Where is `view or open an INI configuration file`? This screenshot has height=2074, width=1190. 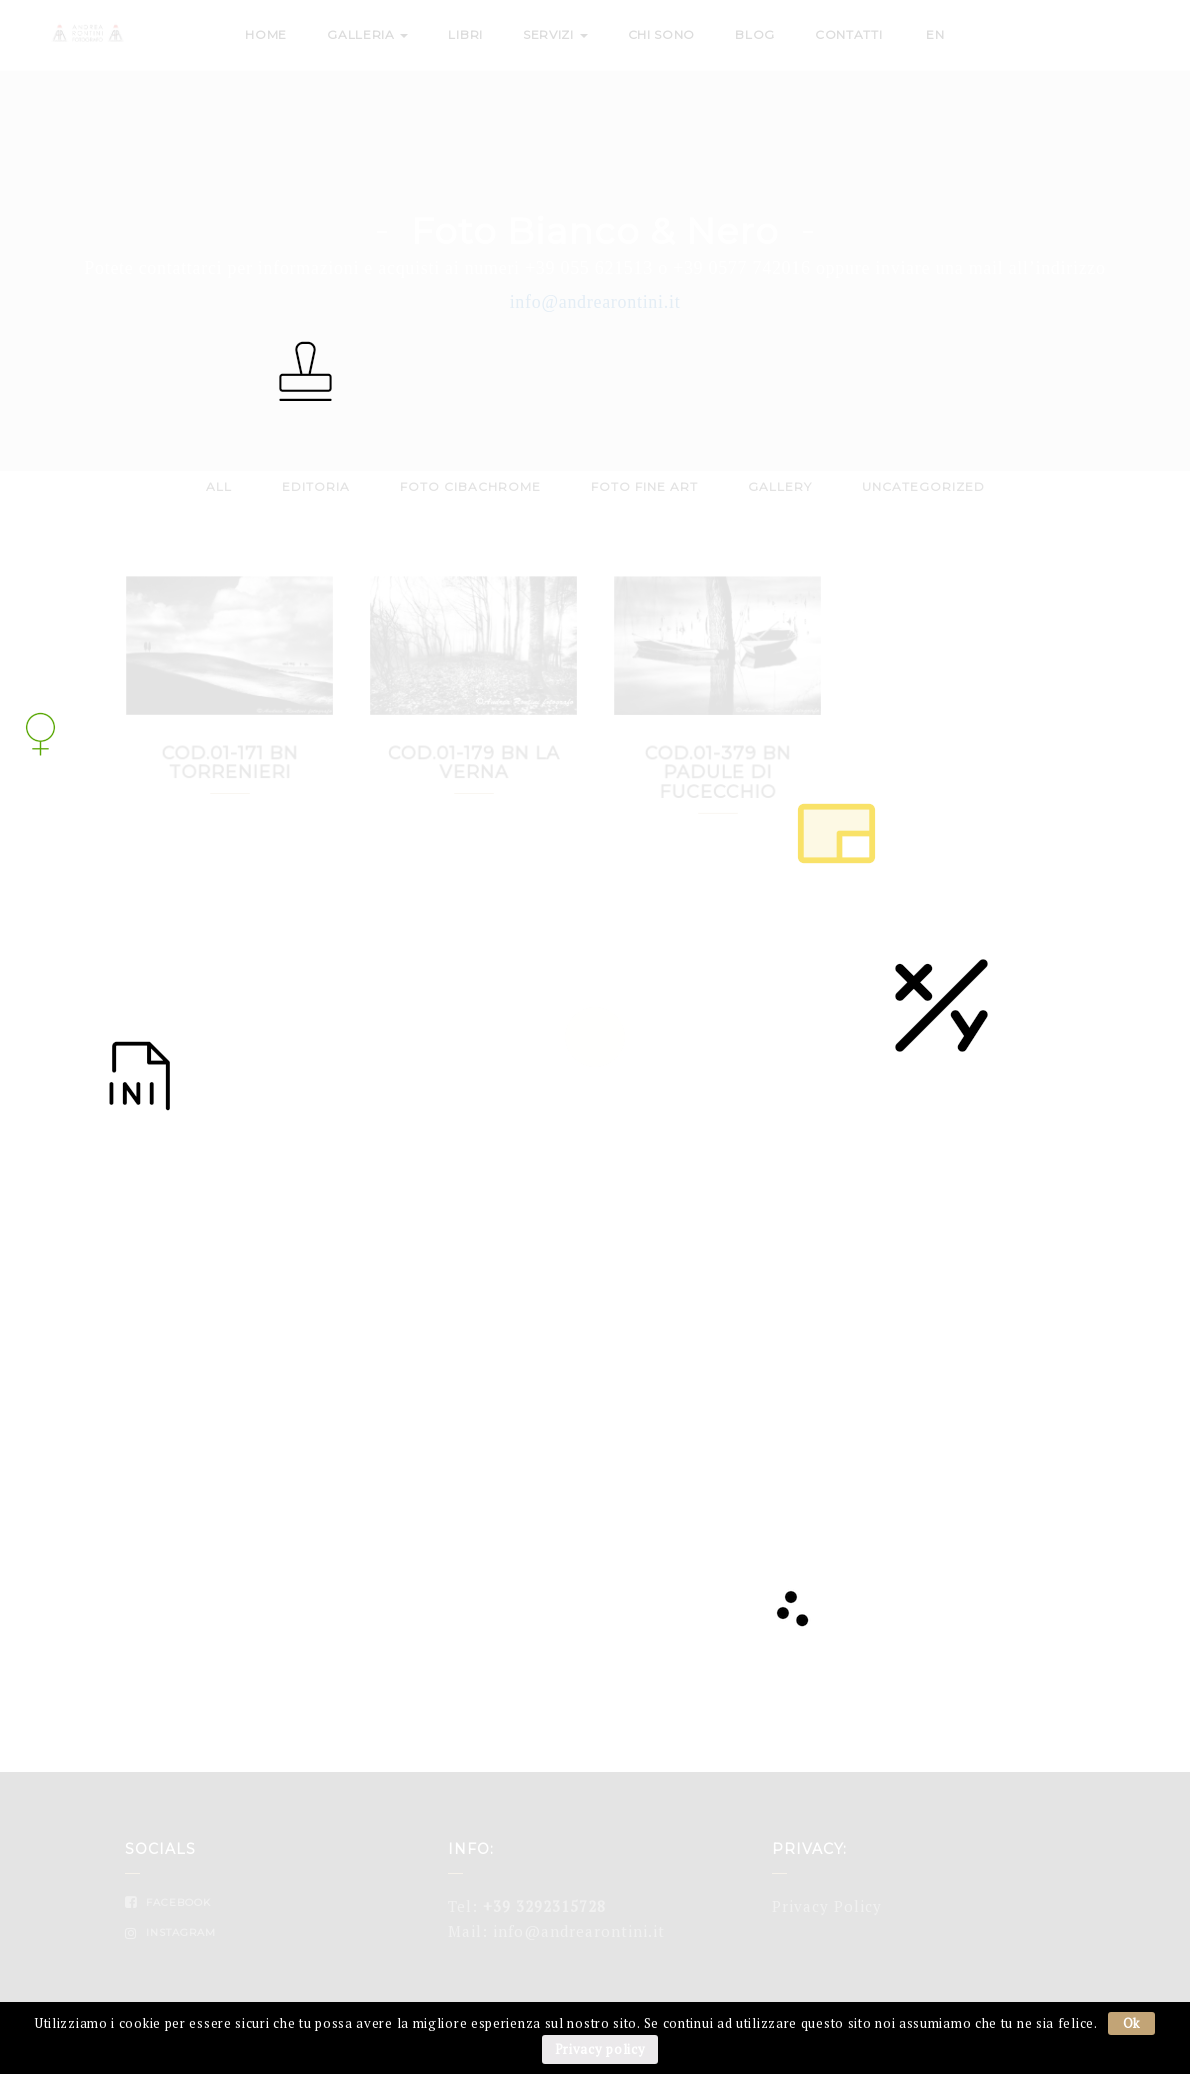 view or open an INI configuration file is located at coordinates (141, 1076).